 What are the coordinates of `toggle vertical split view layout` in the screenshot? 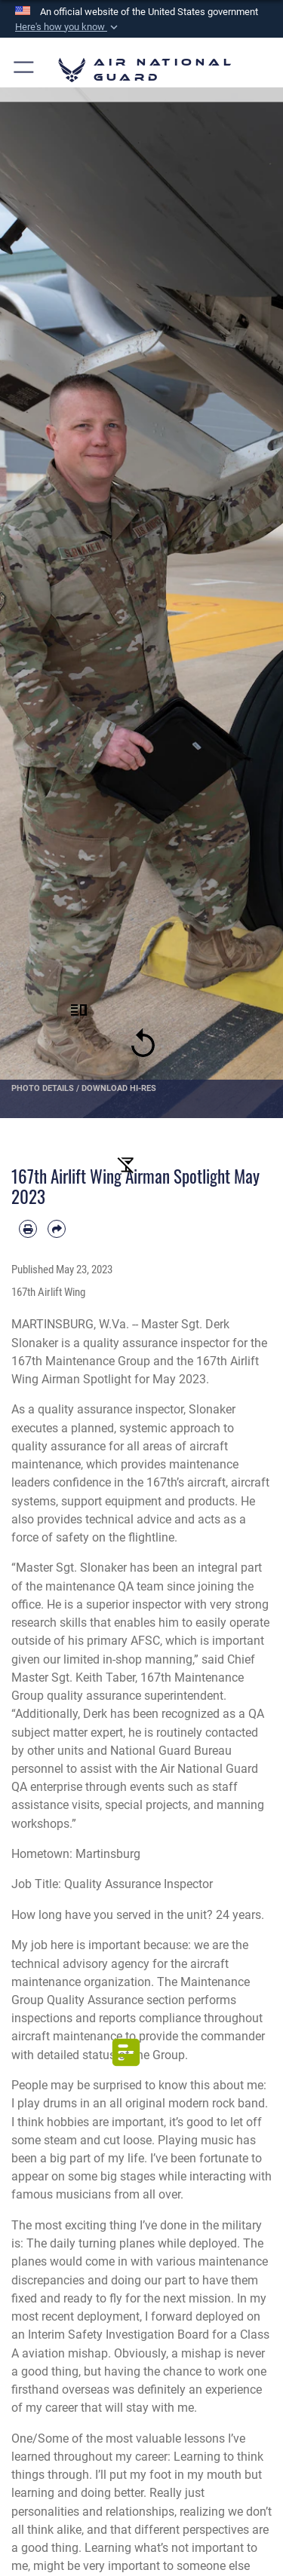 It's located at (78, 1010).